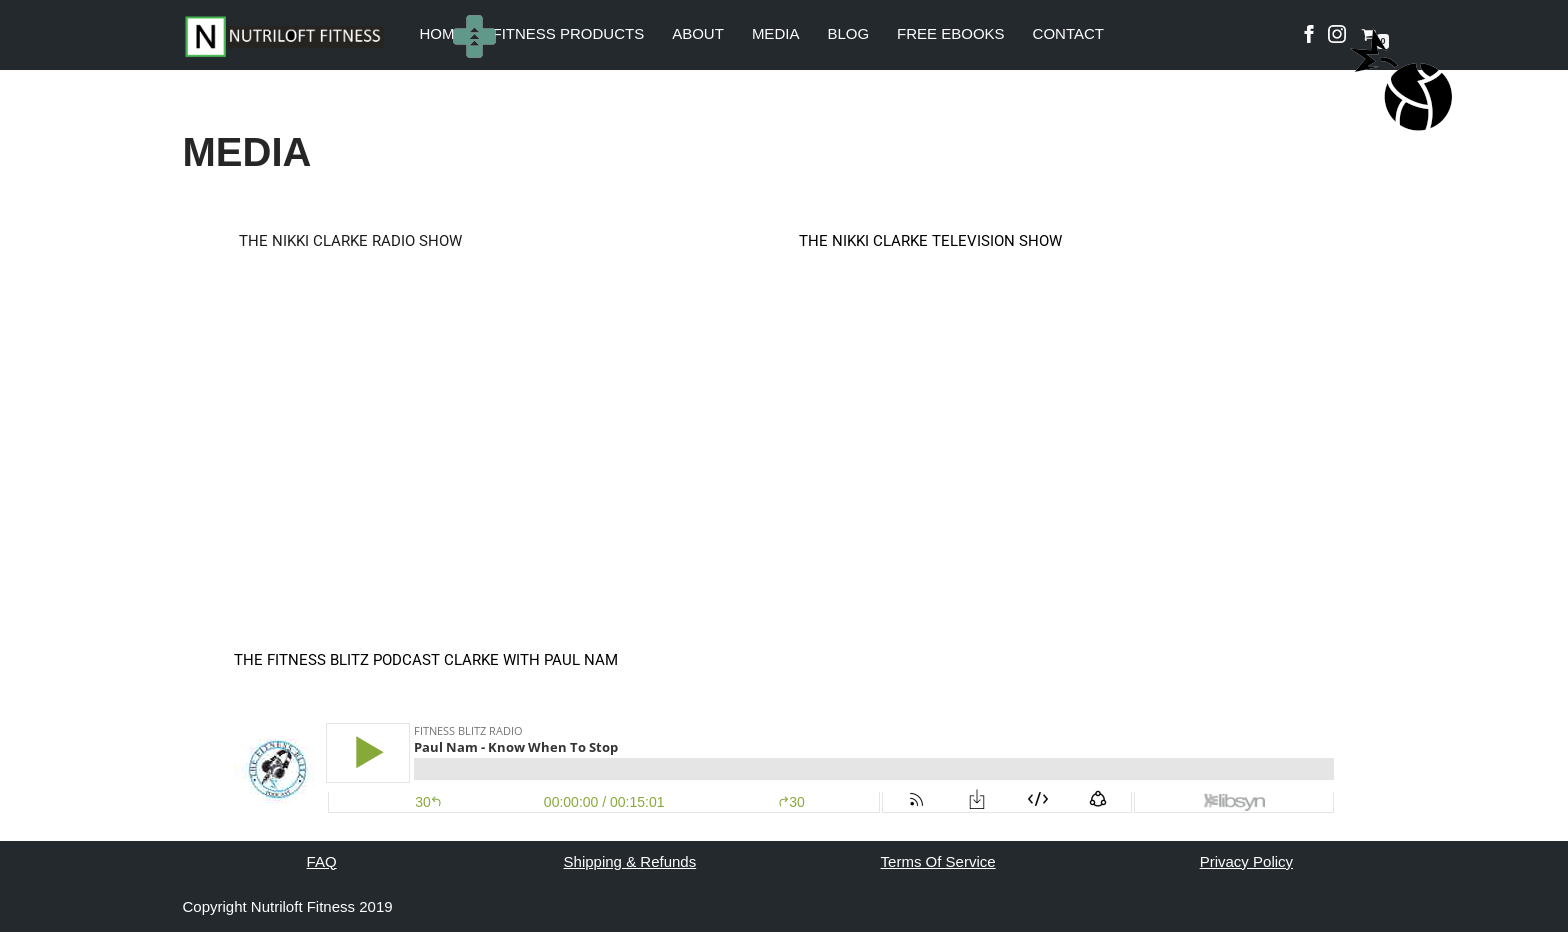  I want to click on increase health or healing power-up, so click(474, 36).